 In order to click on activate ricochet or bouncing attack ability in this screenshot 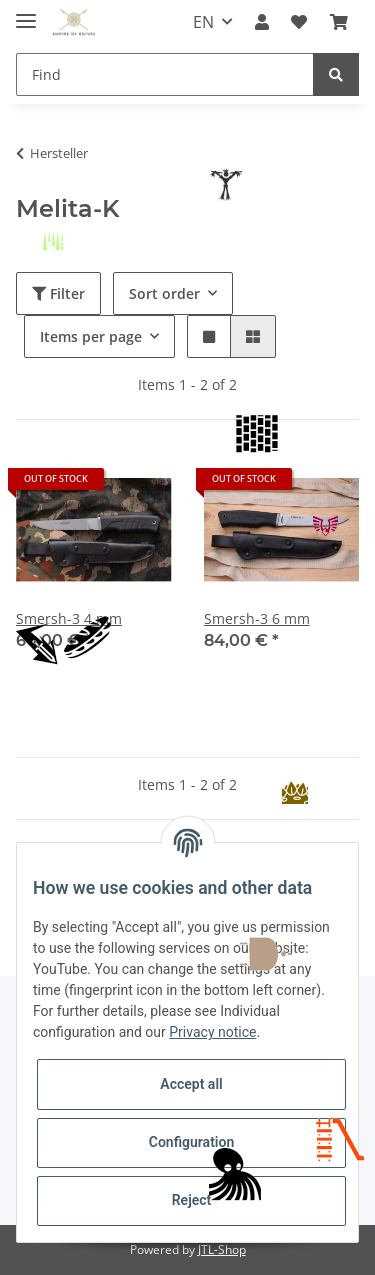, I will do `click(36, 643)`.